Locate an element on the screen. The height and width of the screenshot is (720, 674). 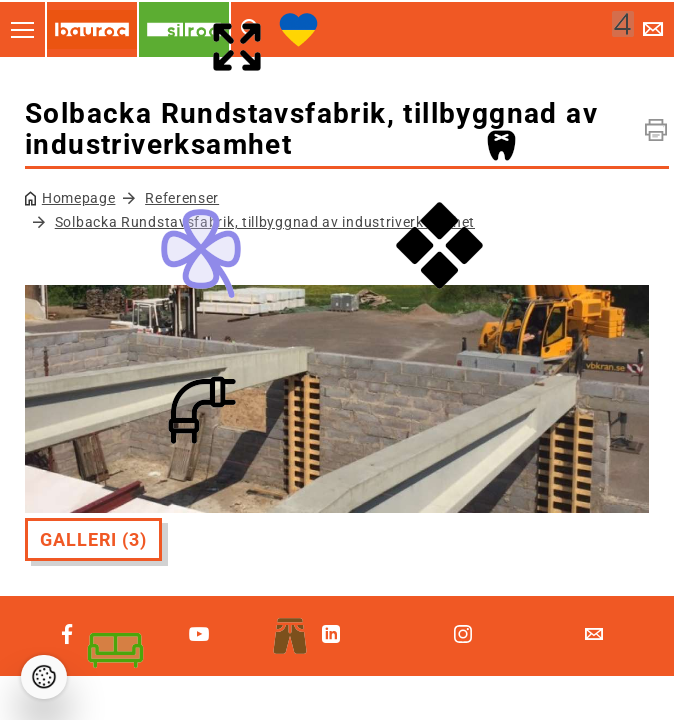
plumbing or pipe system settings is located at coordinates (199, 407).